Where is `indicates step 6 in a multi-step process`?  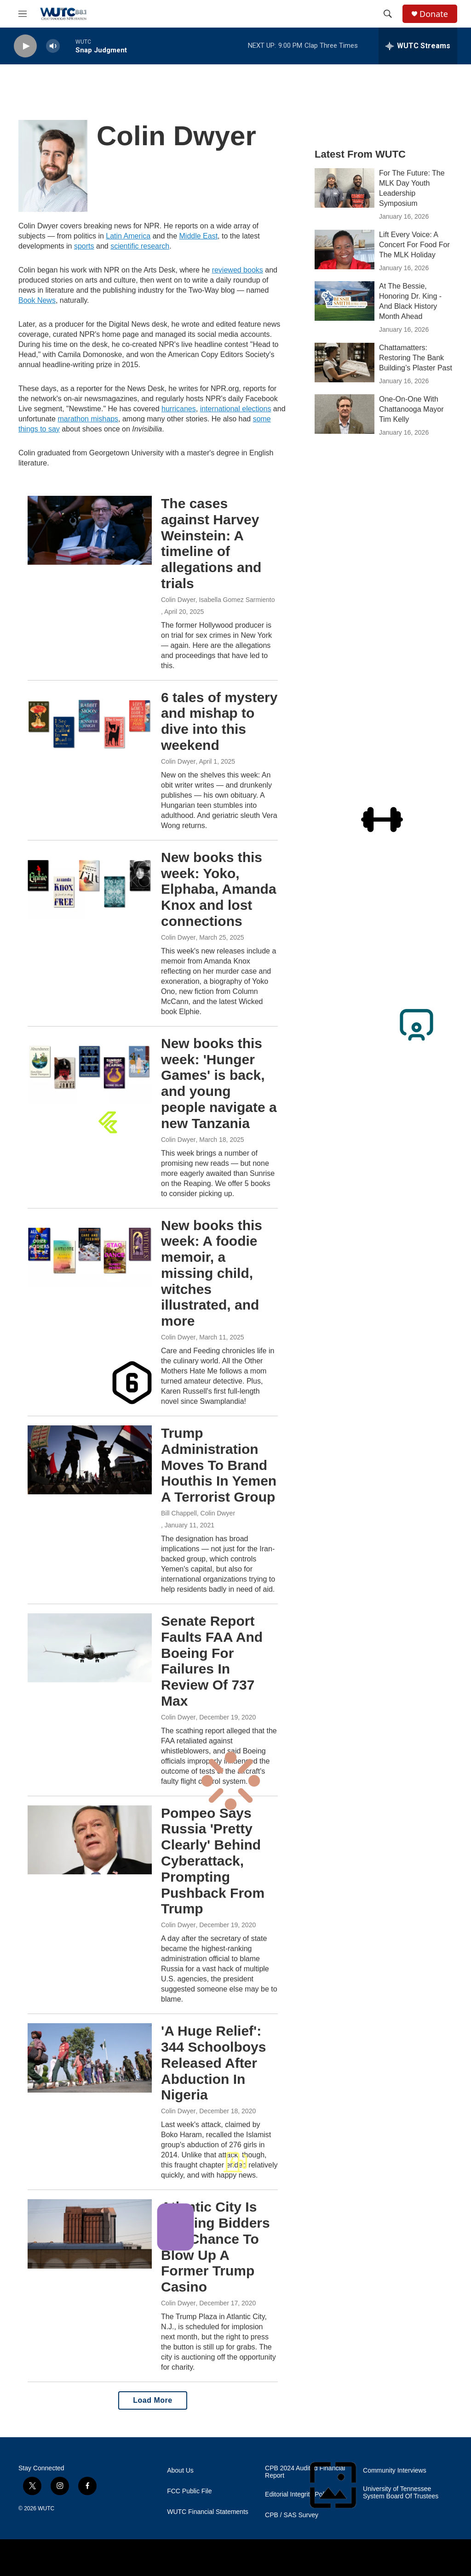
indicates step 6 in a multi-step process is located at coordinates (132, 1383).